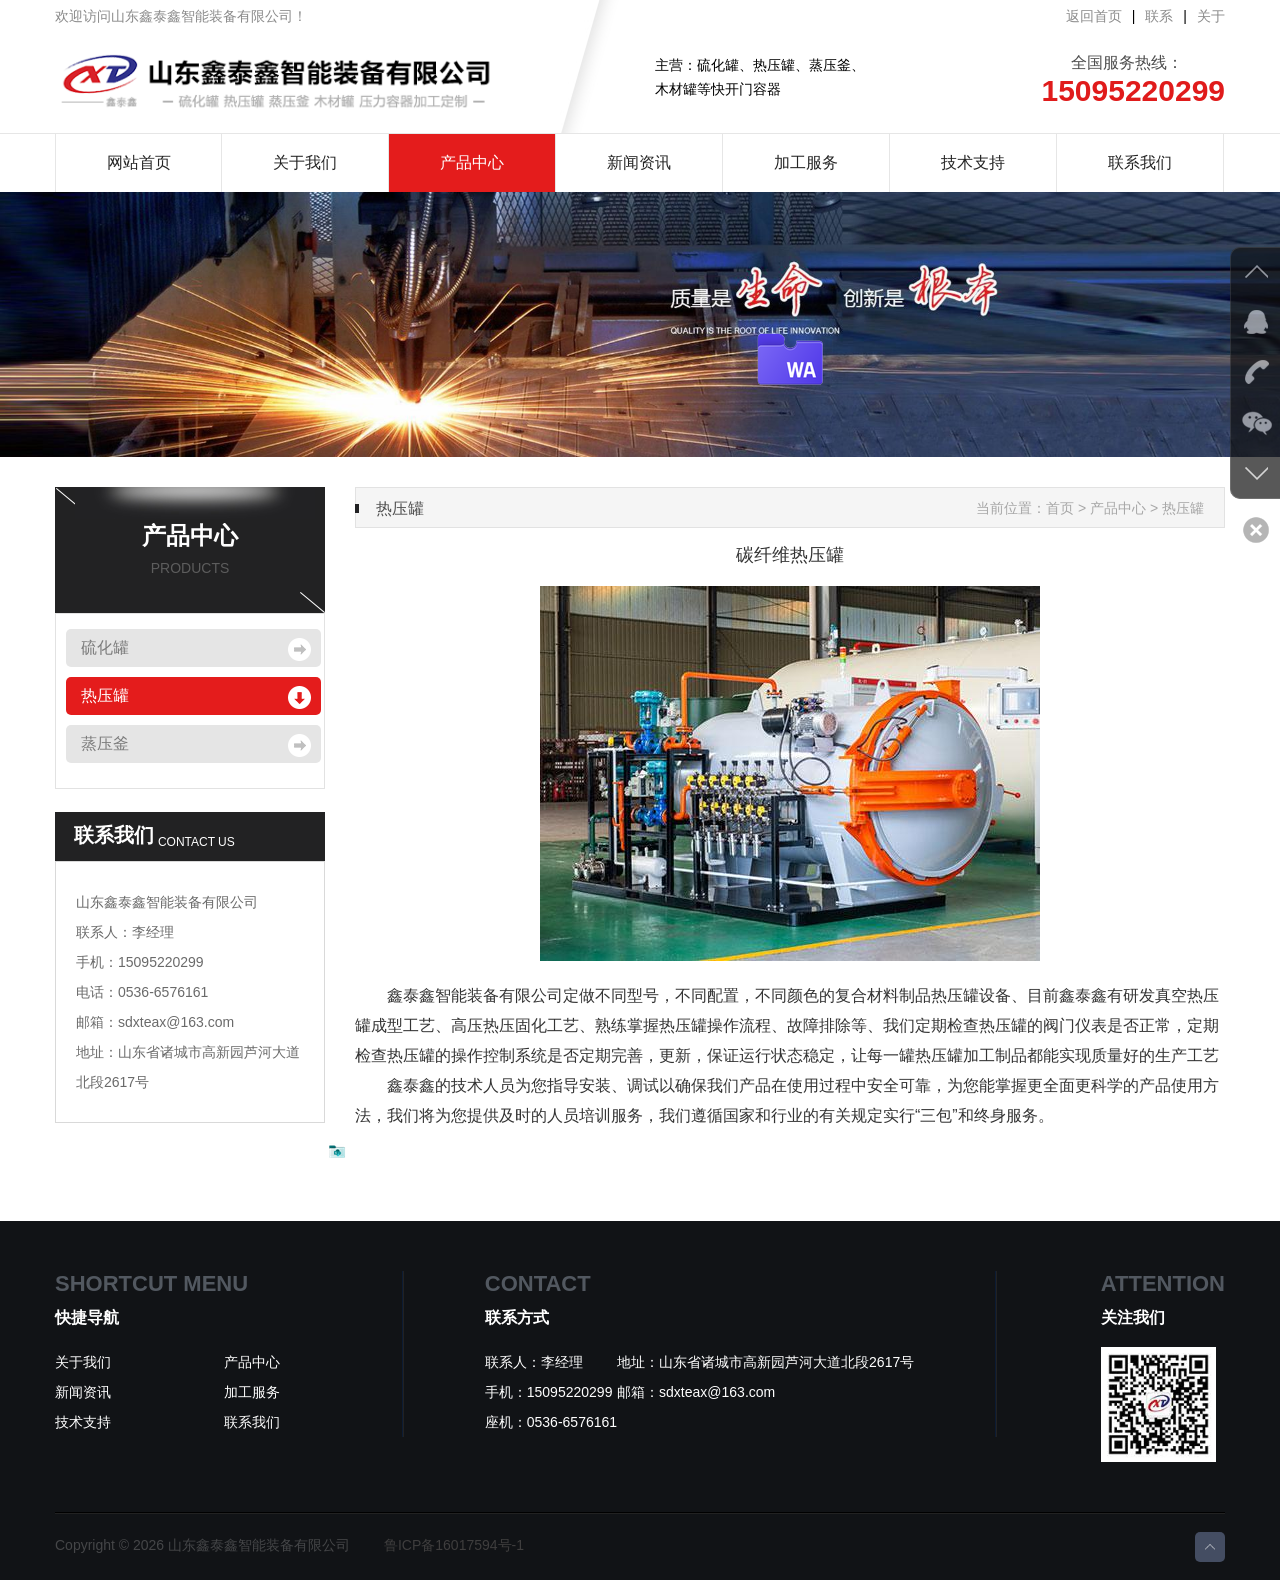 The height and width of the screenshot is (1580, 1280). What do you see at coordinates (337, 1152) in the screenshot?
I see `open microsoft sharepoint folder` at bounding box center [337, 1152].